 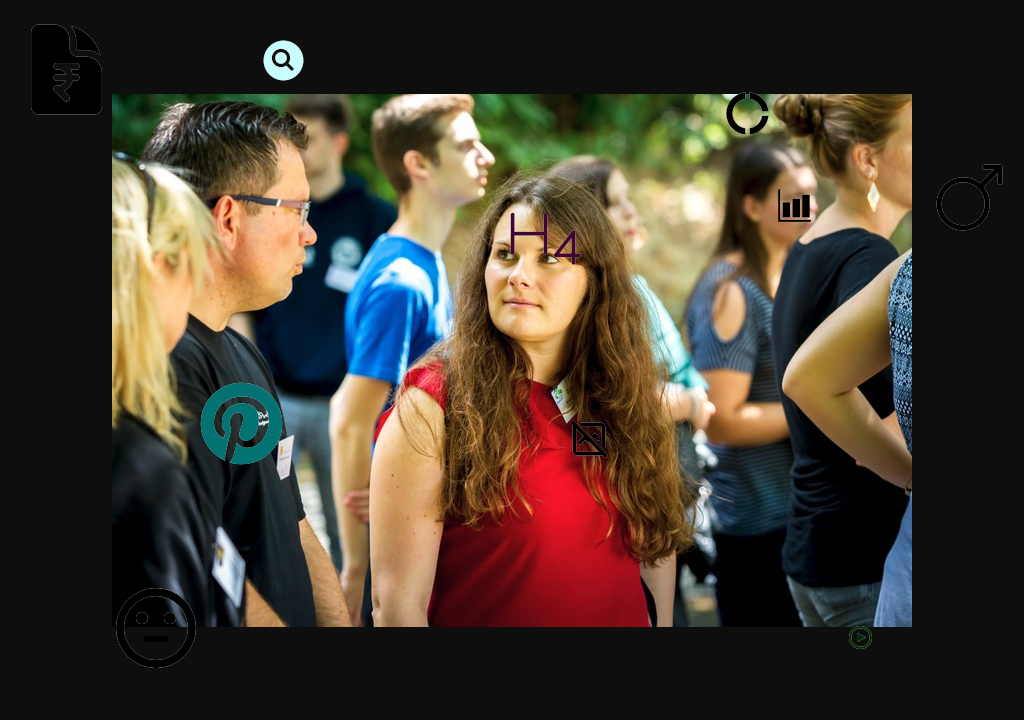 I want to click on indicates neutral feedback or rating, so click(x=156, y=628).